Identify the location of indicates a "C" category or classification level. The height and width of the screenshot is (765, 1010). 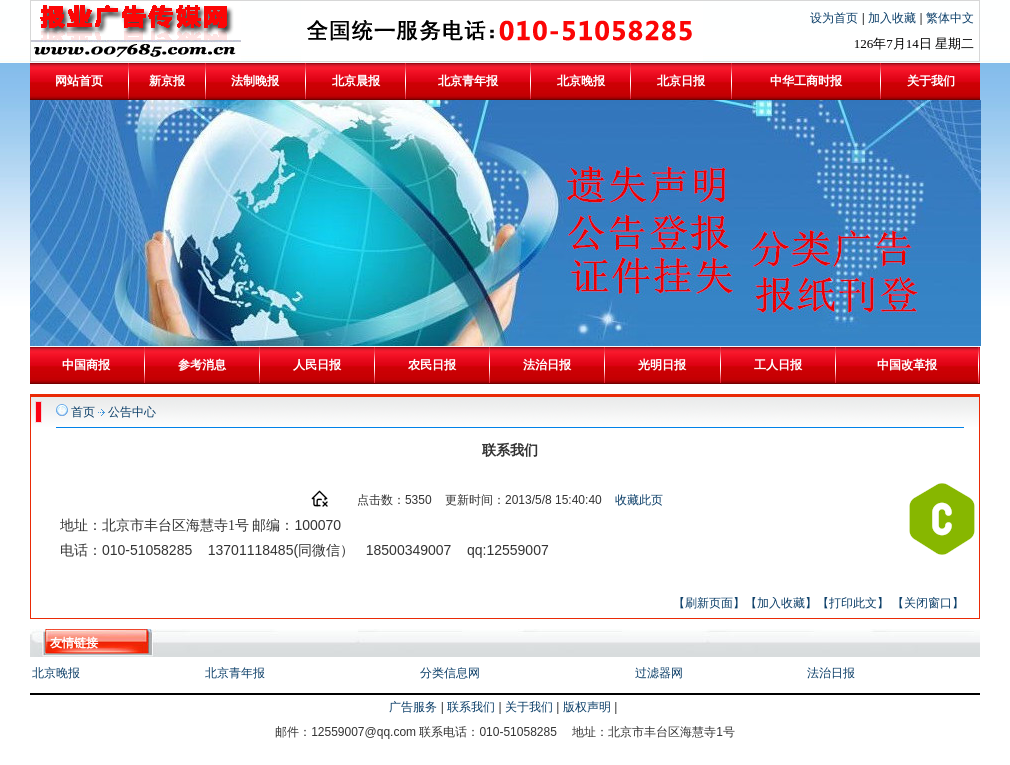
(942, 519).